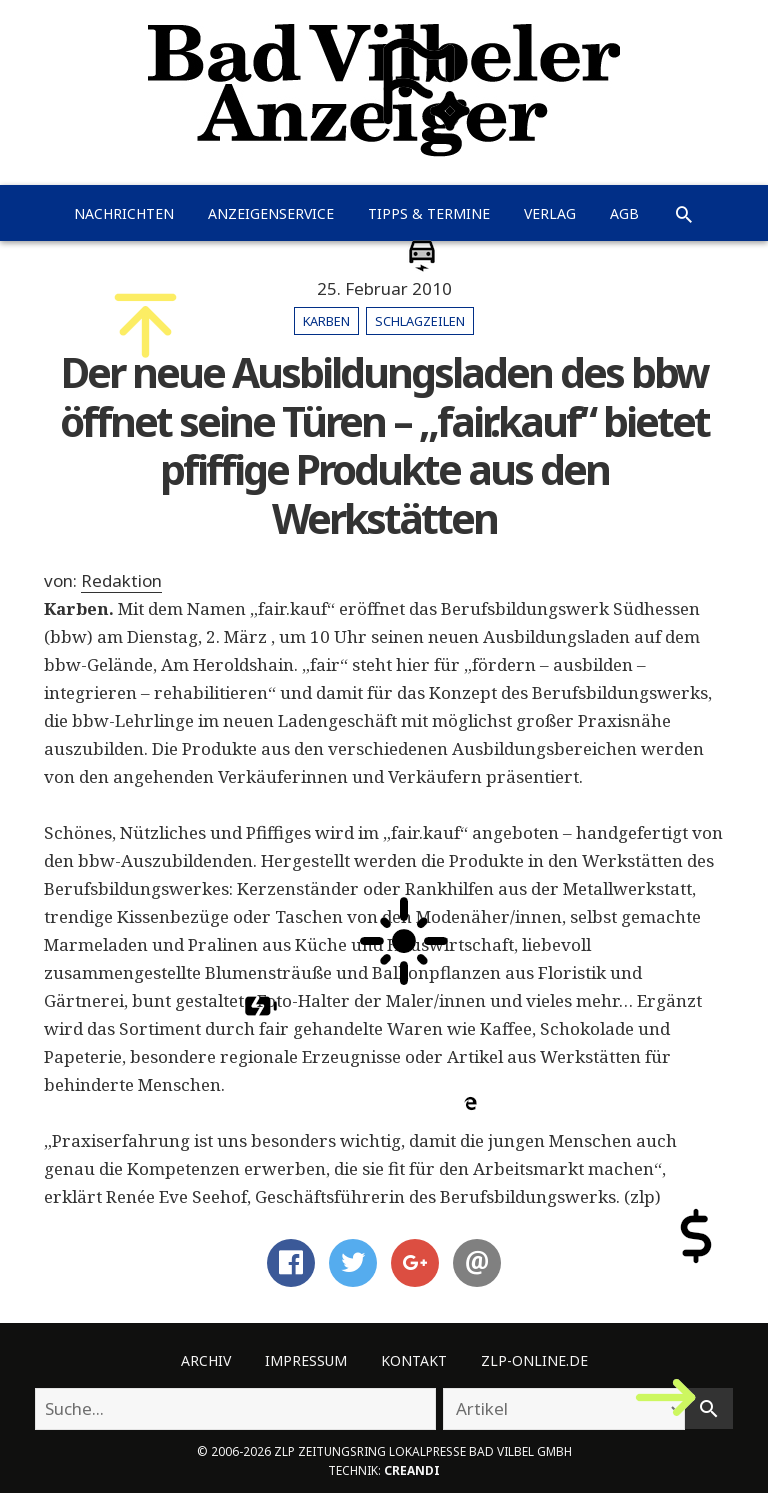 Image resolution: width=768 pixels, height=1493 pixels. I want to click on find nearby electric vehicle charging stations, so click(422, 256).